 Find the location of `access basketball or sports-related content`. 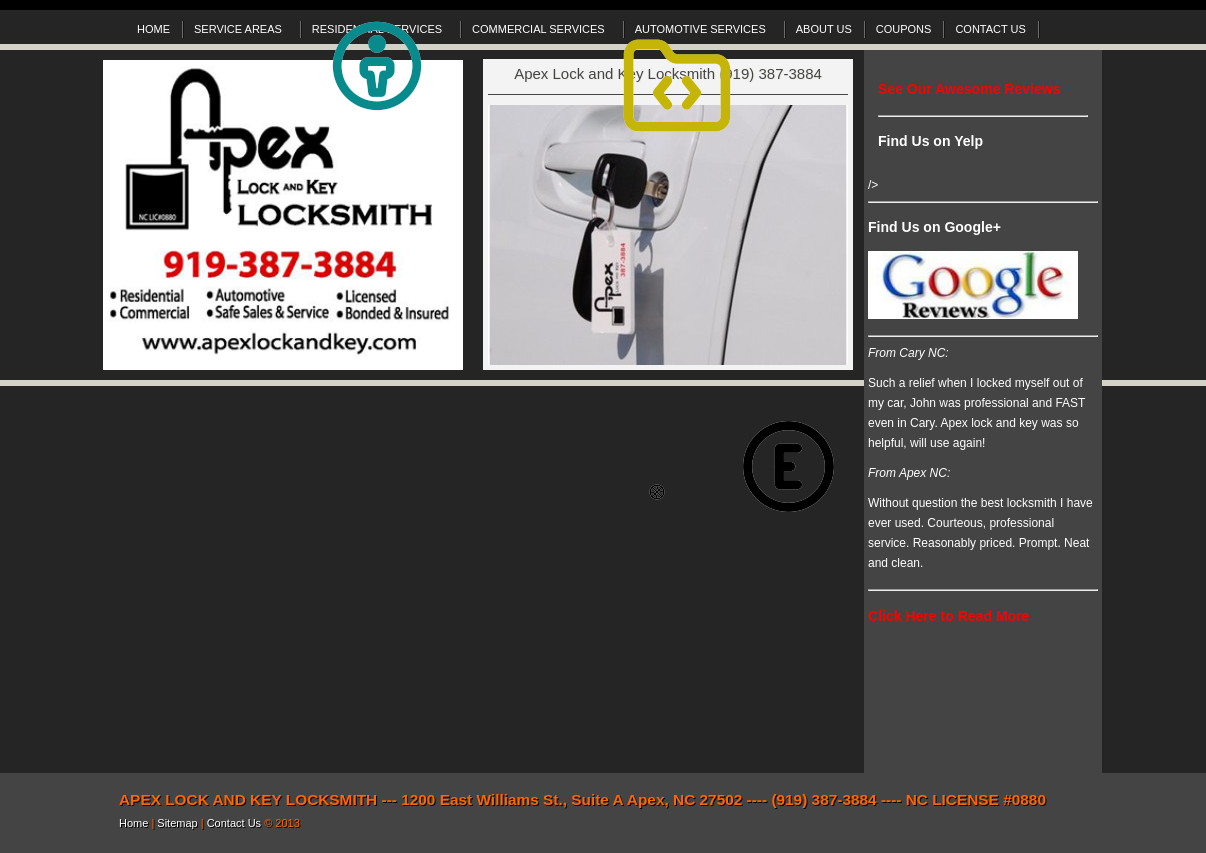

access basketball or sports-related content is located at coordinates (657, 492).